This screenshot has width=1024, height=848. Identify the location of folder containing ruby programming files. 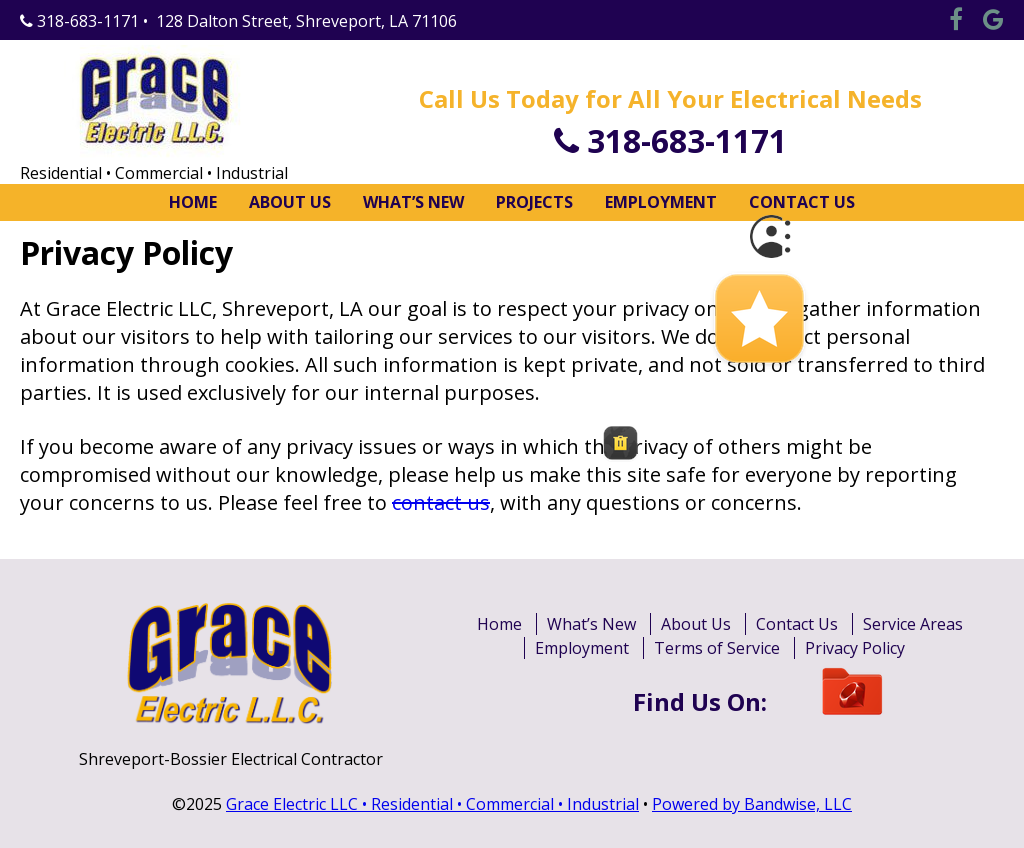
(852, 693).